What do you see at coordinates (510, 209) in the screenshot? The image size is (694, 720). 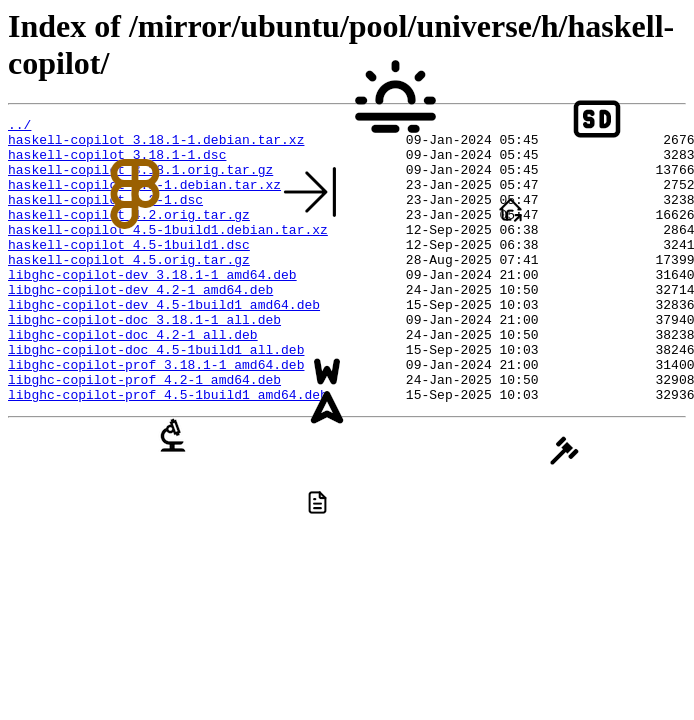 I see `share a home or property listing` at bounding box center [510, 209].